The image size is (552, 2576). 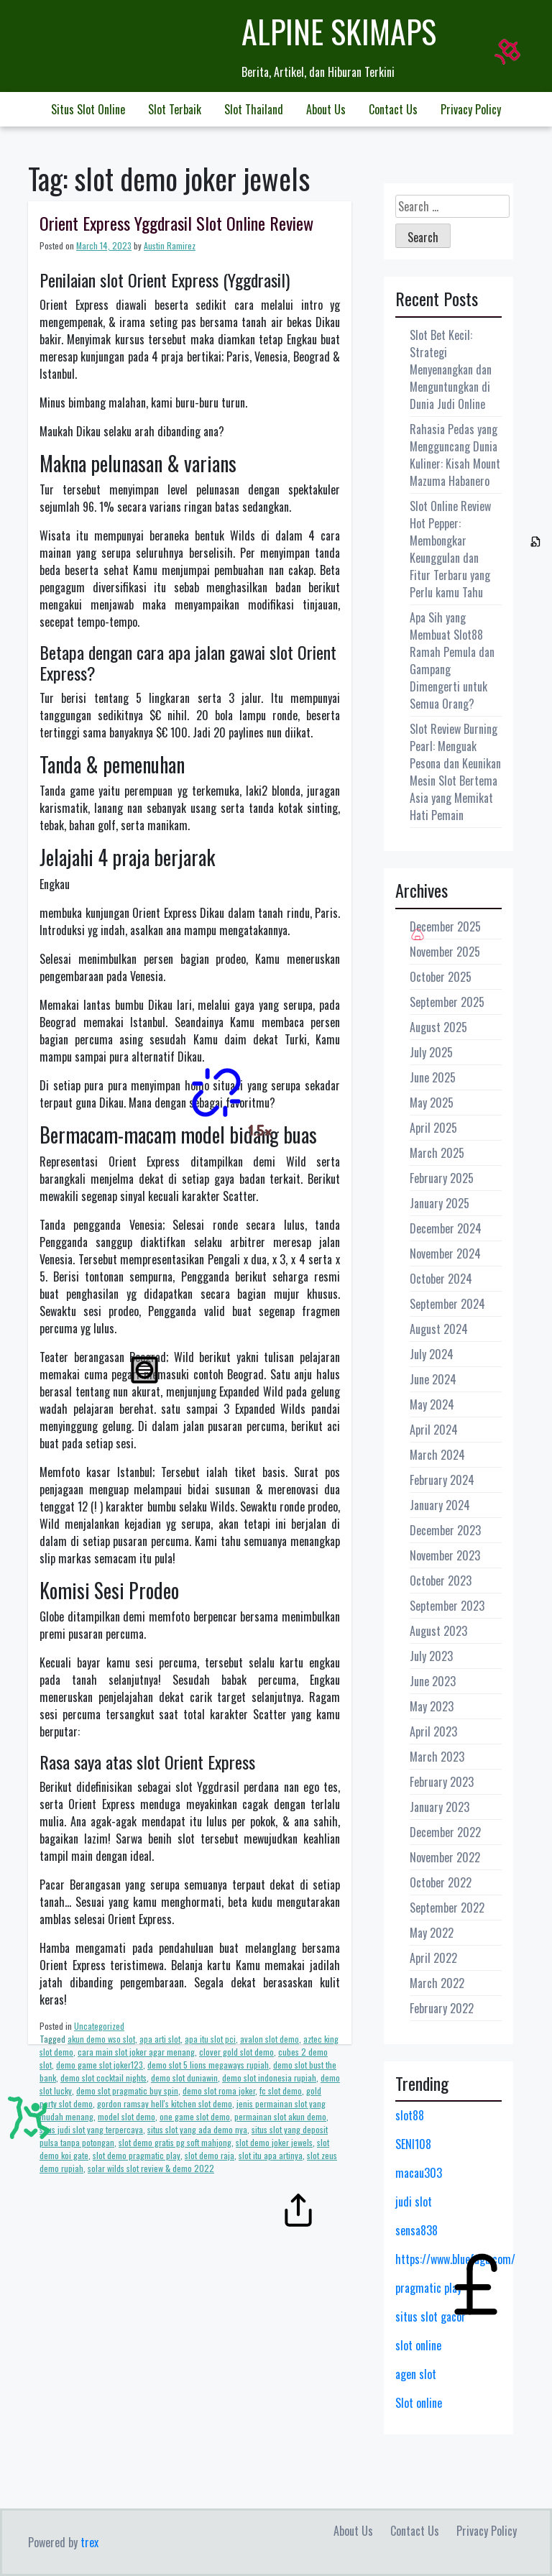 What do you see at coordinates (144, 1370) in the screenshot?
I see `access heating, ventilation, and air conditioning controls` at bounding box center [144, 1370].